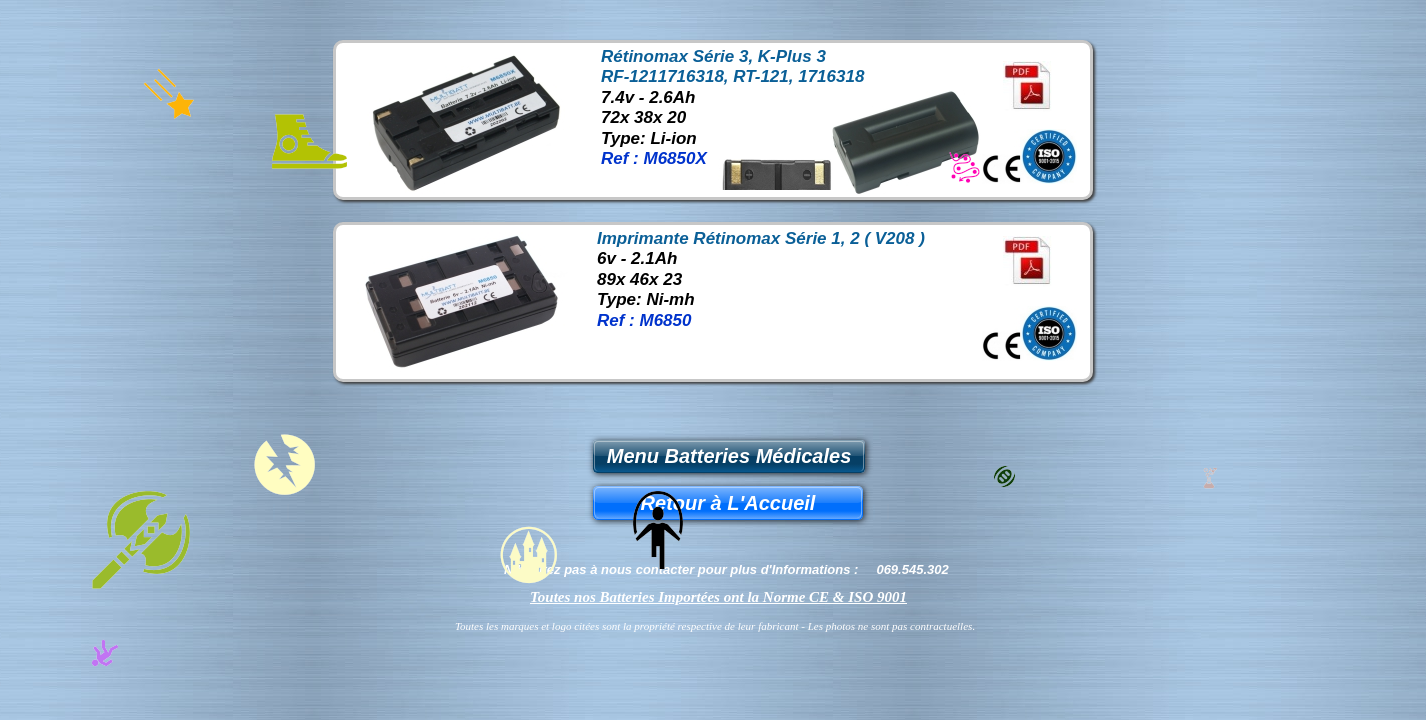 The width and height of the screenshot is (1426, 720). Describe the element at coordinates (105, 653) in the screenshot. I see `indicates a fall hazard or danger zone` at that location.